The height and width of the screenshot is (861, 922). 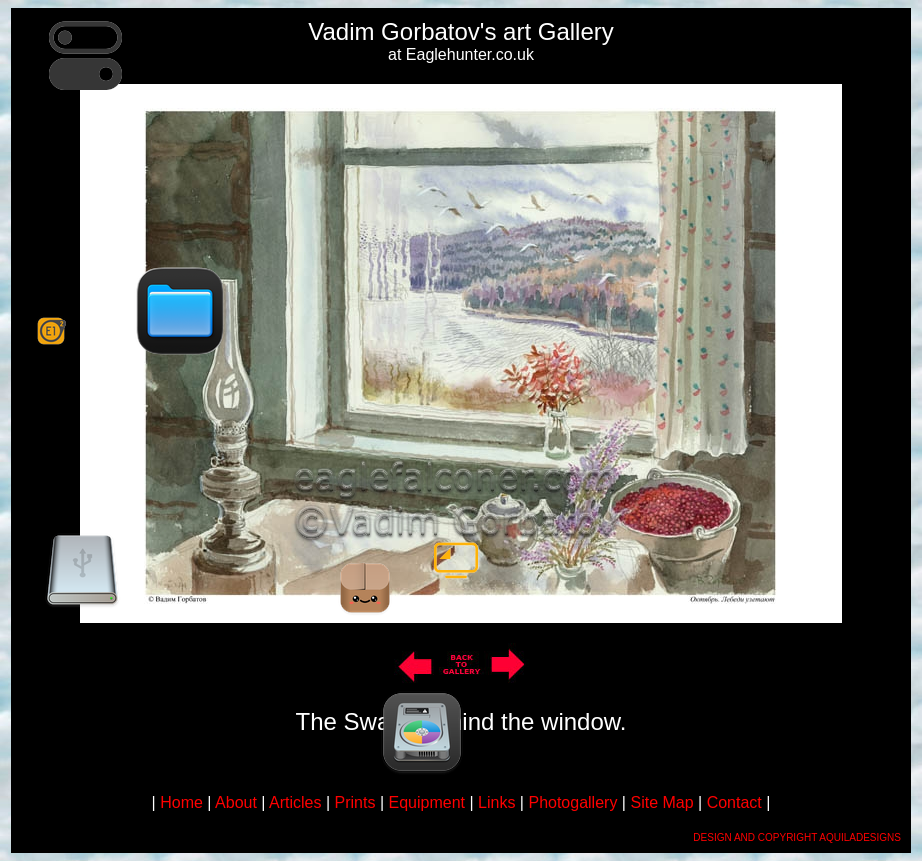 I want to click on open boxbuddy container management app, so click(x=365, y=588).